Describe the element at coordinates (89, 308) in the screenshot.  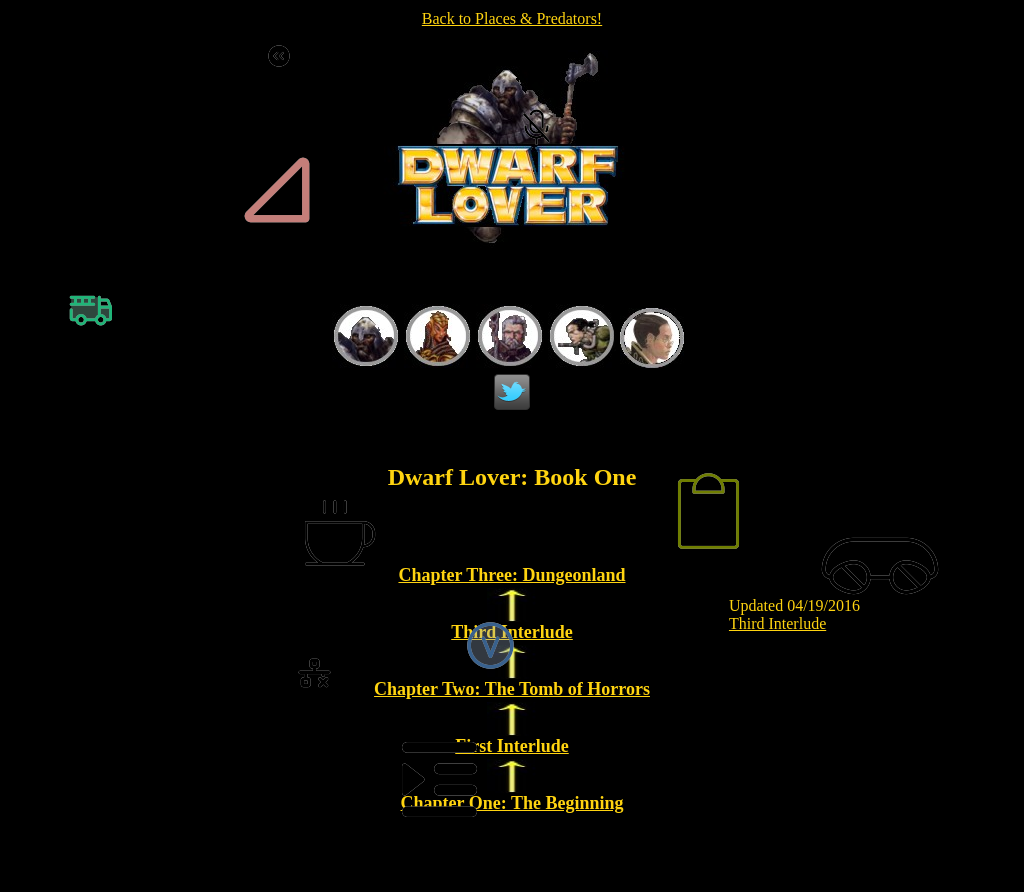
I see `fire department or emergency services` at that location.